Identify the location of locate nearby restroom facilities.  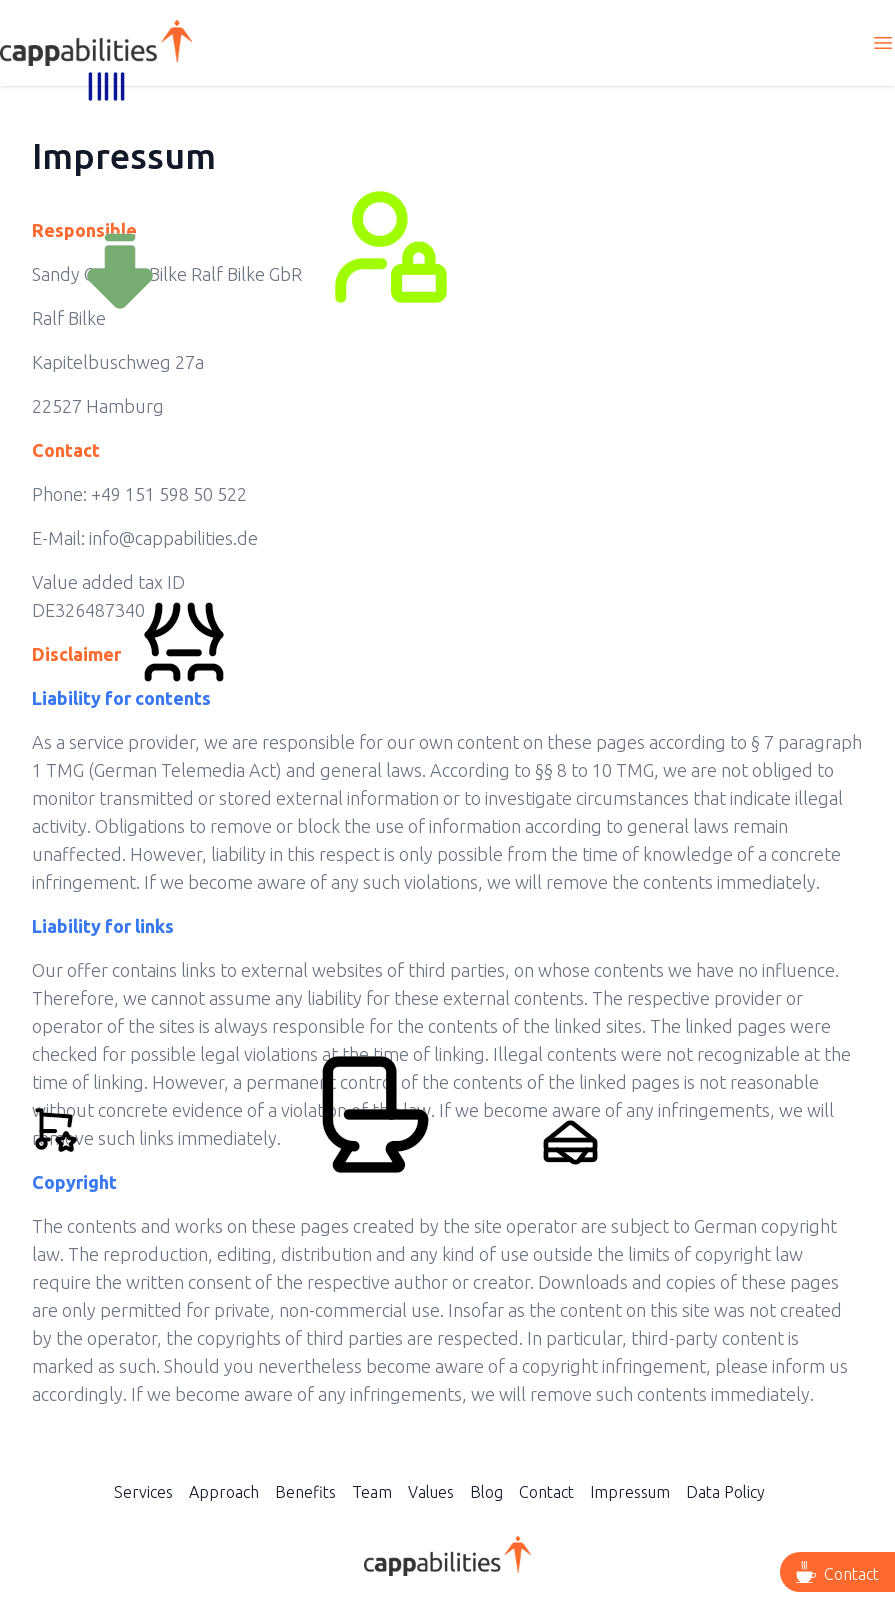
(375, 1114).